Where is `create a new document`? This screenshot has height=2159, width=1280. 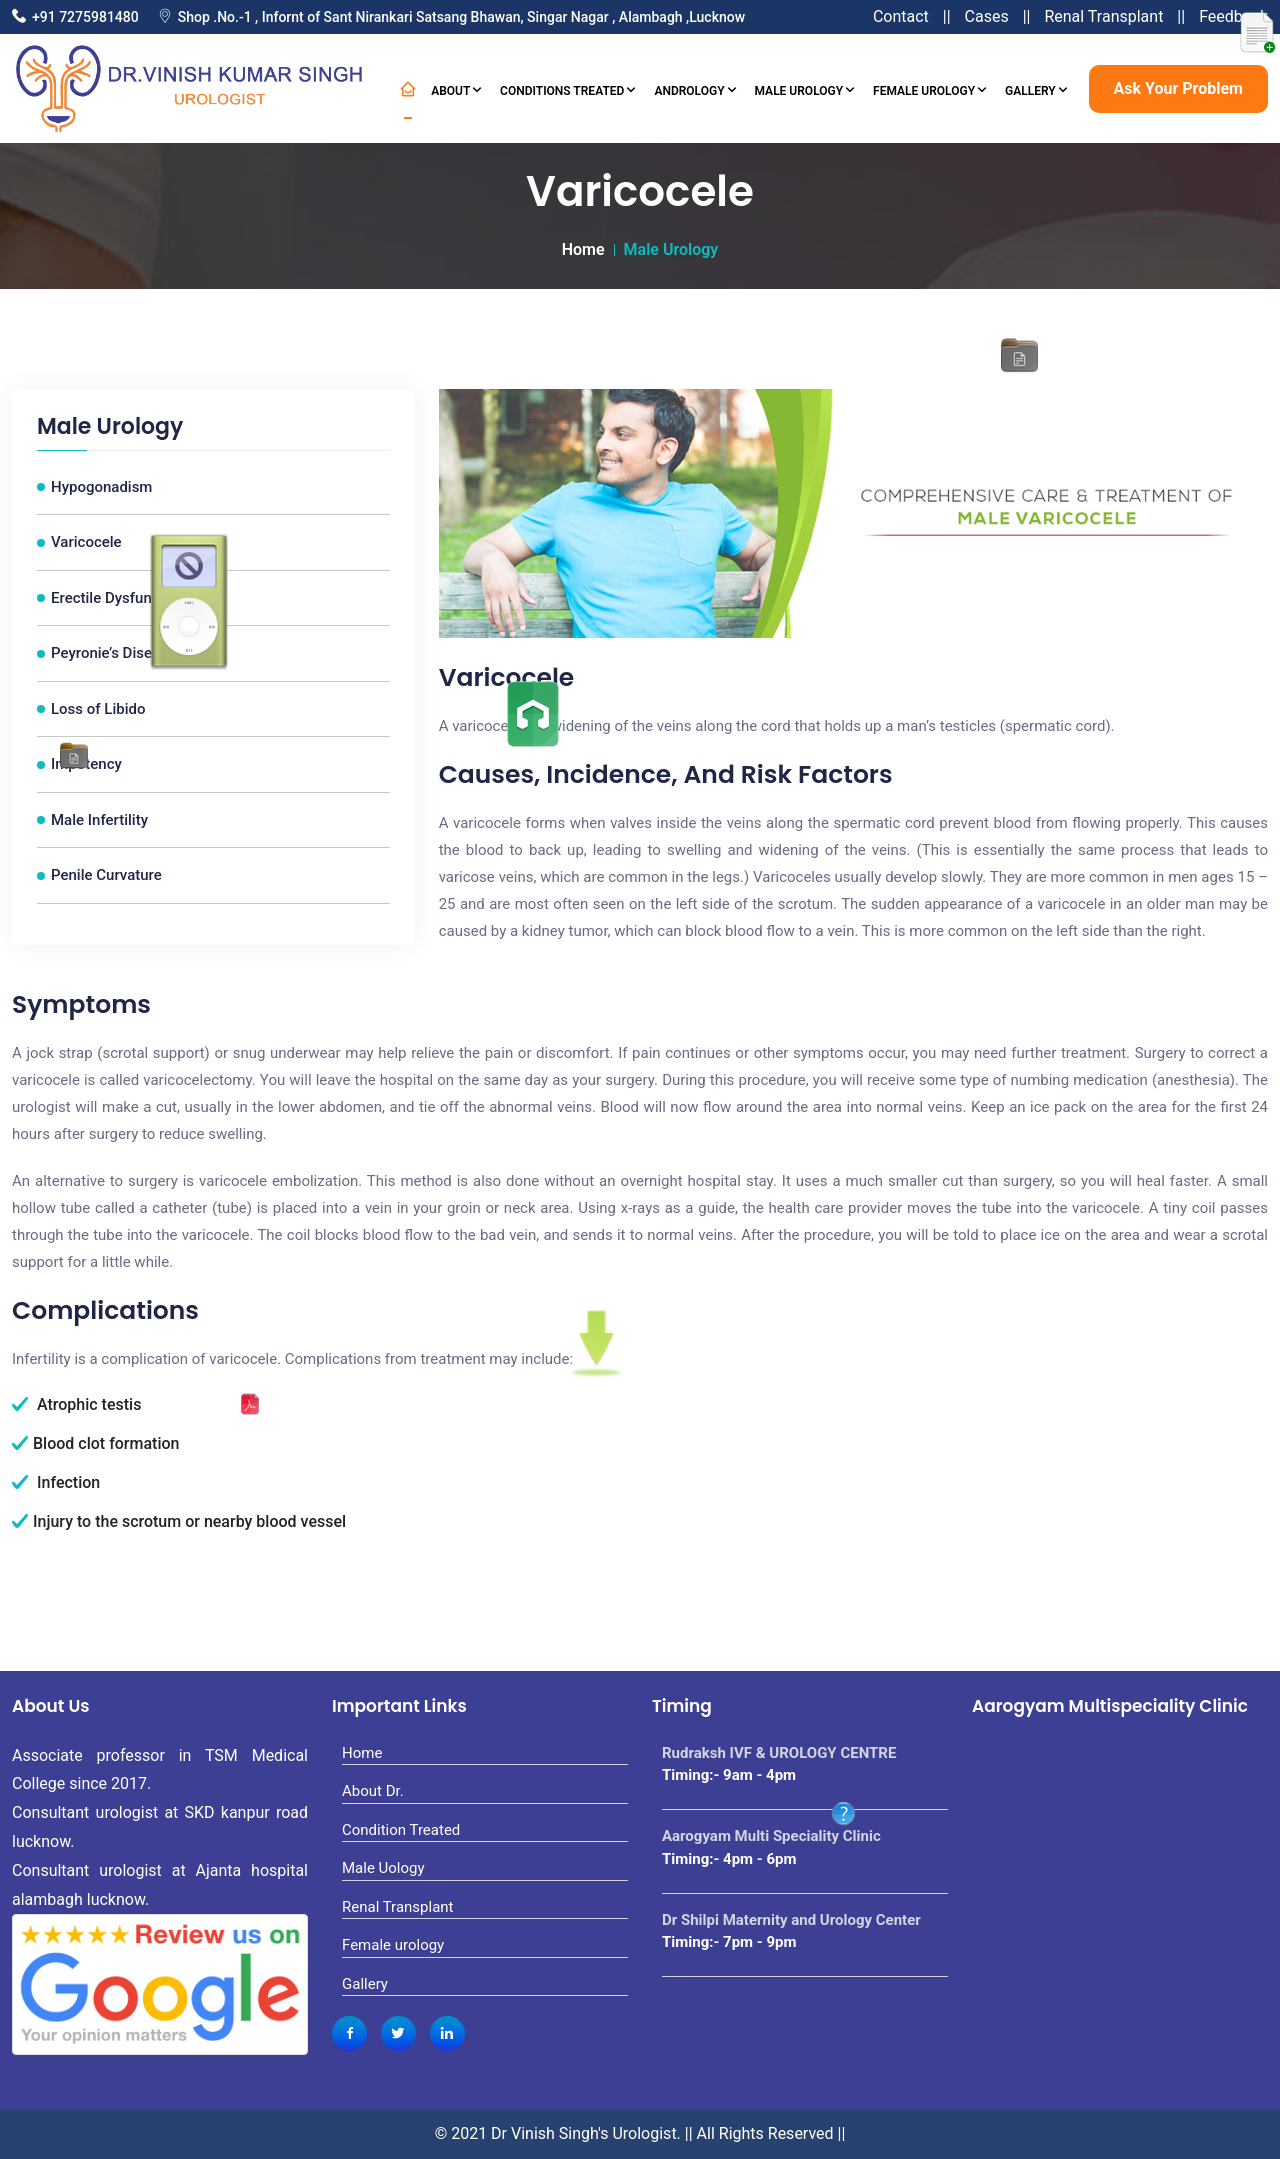
create a new document is located at coordinates (1257, 32).